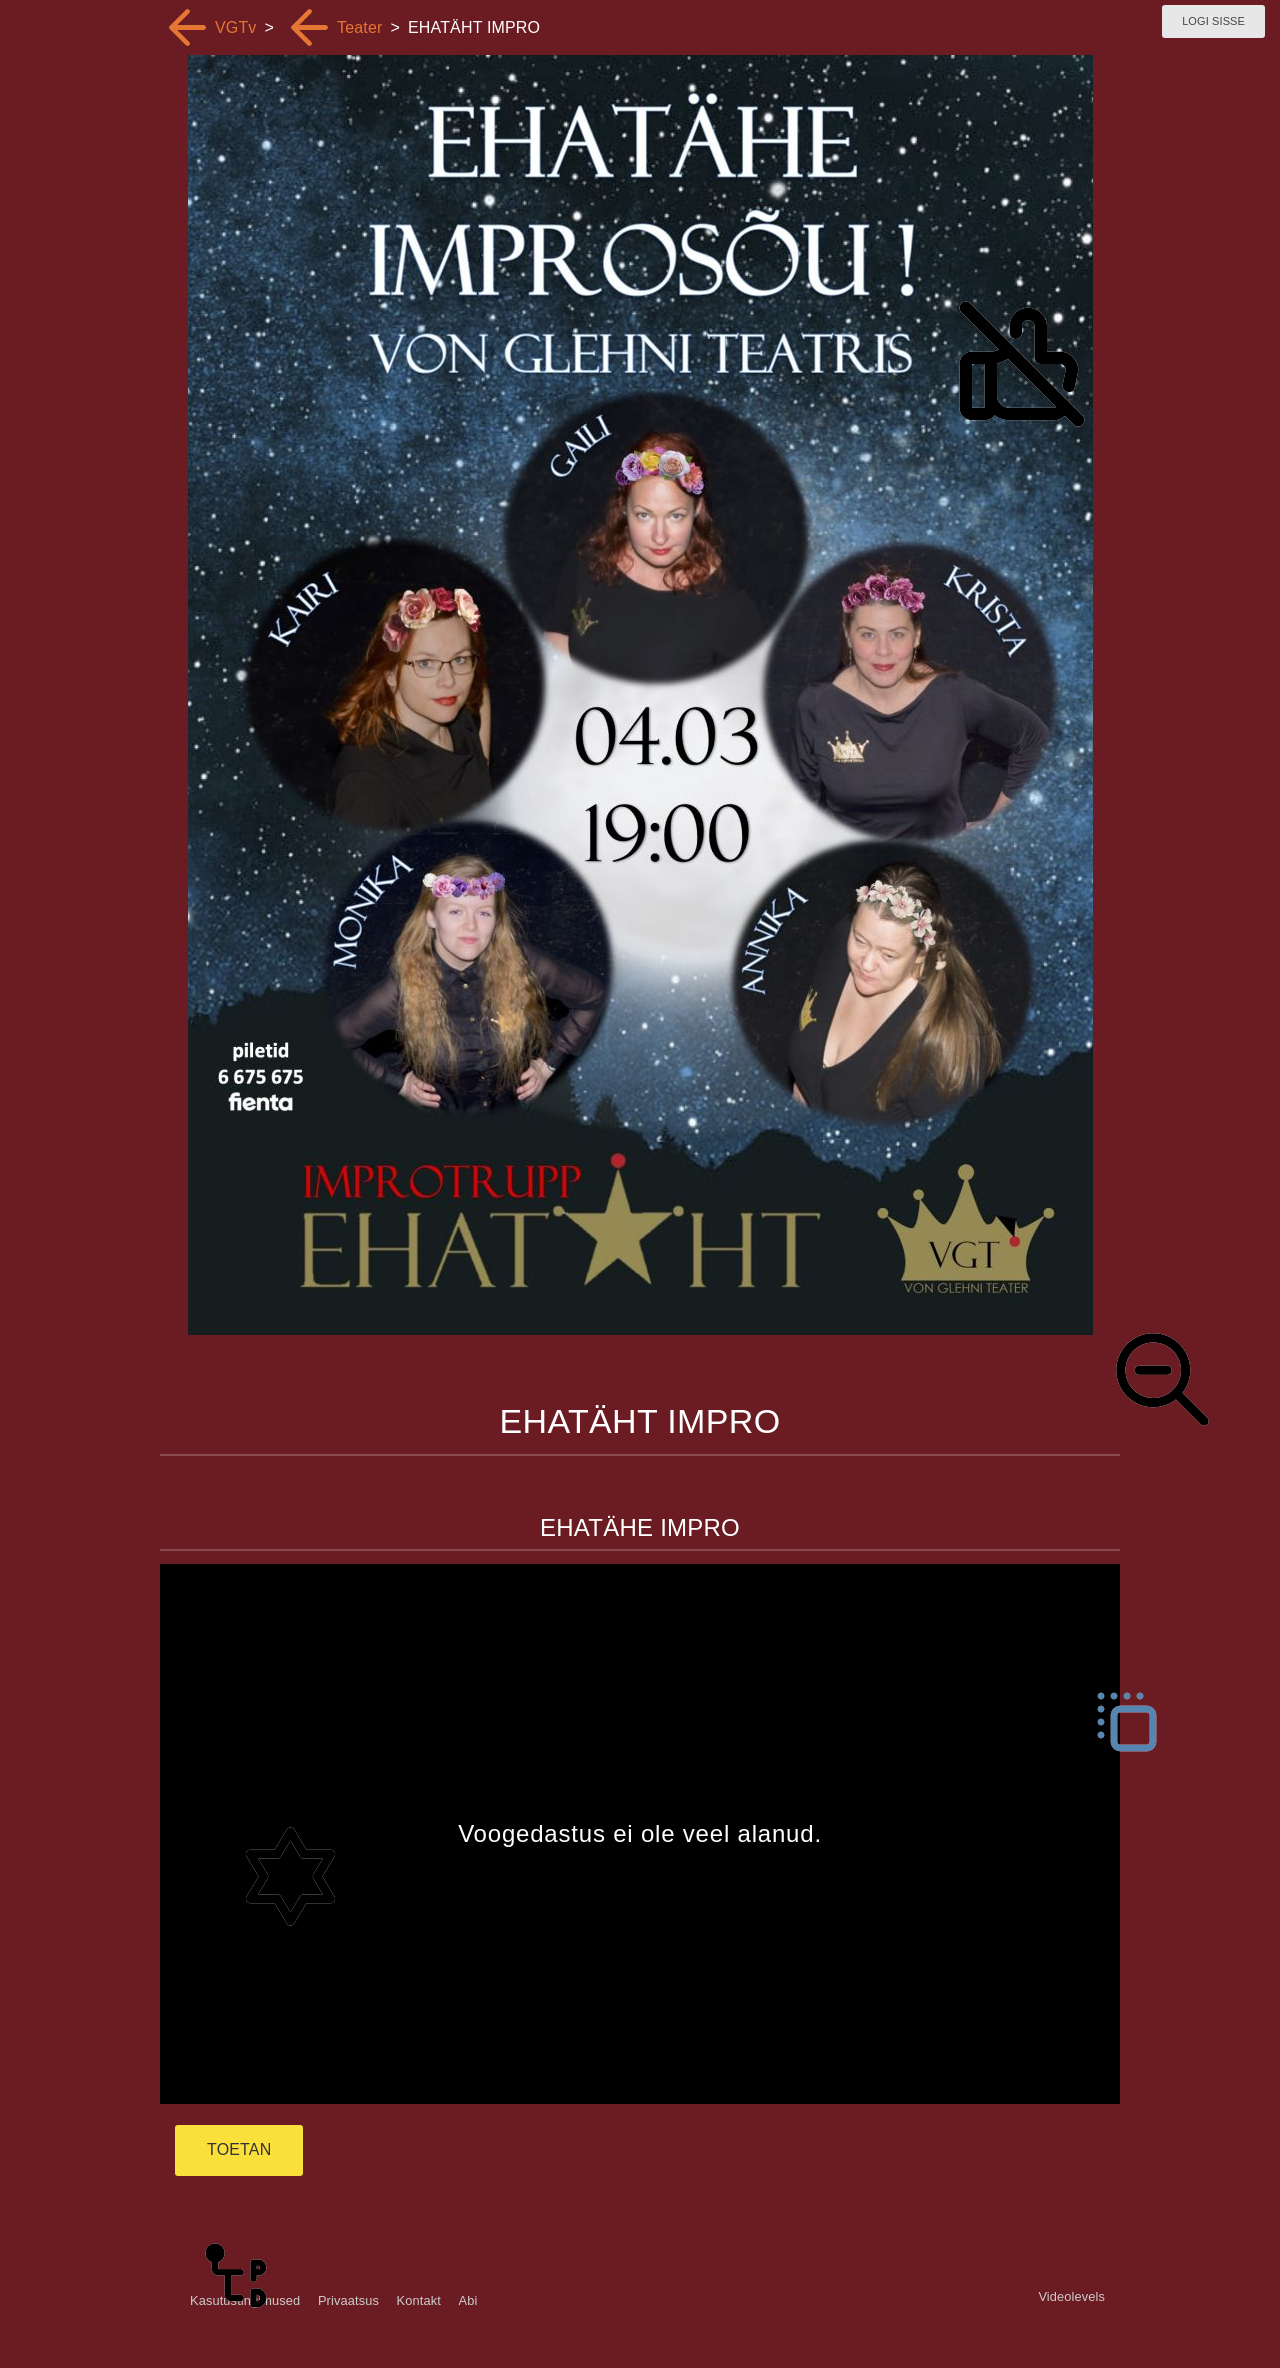 This screenshot has height=2368, width=1280. I want to click on drag and drop to reorder items, so click(1127, 1722).